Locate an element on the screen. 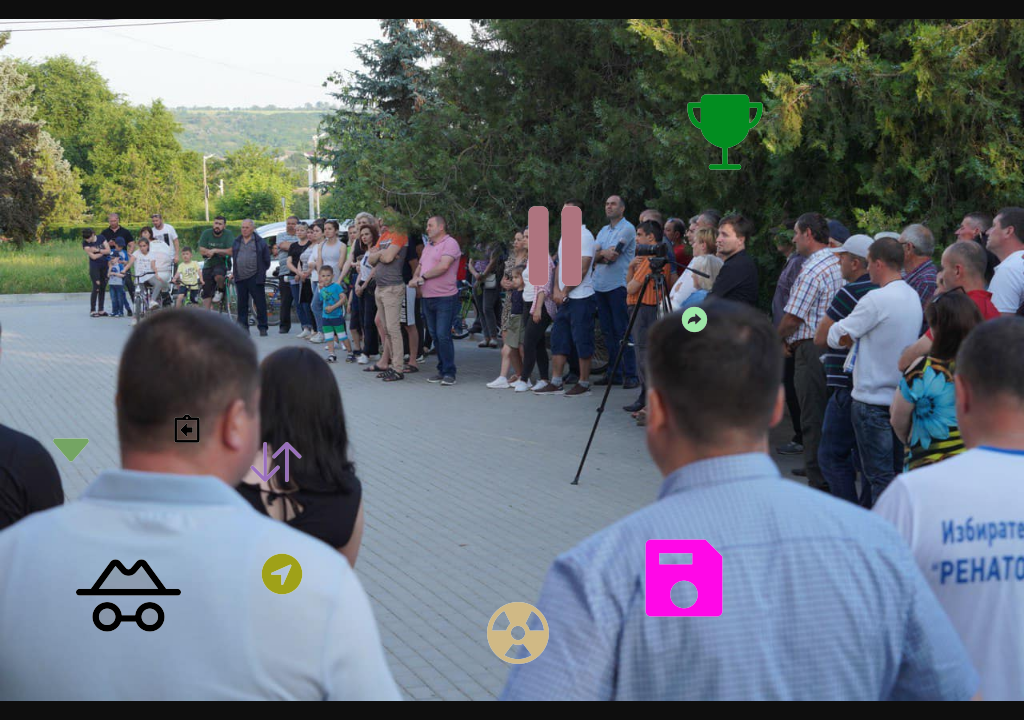 The image size is (1024, 720). swap or reorder items vertically is located at coordinates (276, 462).